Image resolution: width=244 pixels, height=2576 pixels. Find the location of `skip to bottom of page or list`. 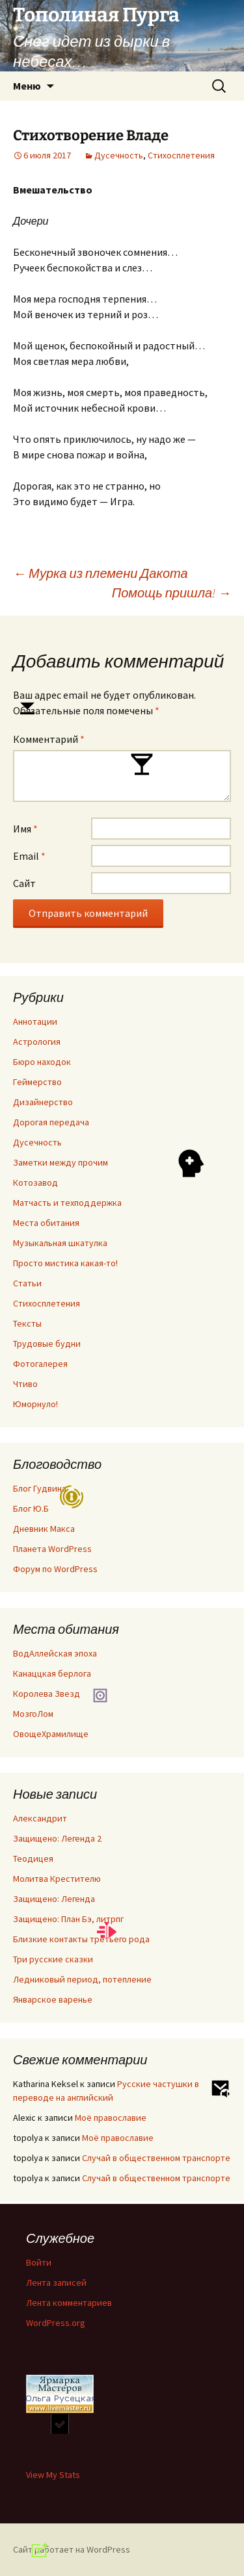

skip to bottom of page or list is located at coordinates (27, 708).